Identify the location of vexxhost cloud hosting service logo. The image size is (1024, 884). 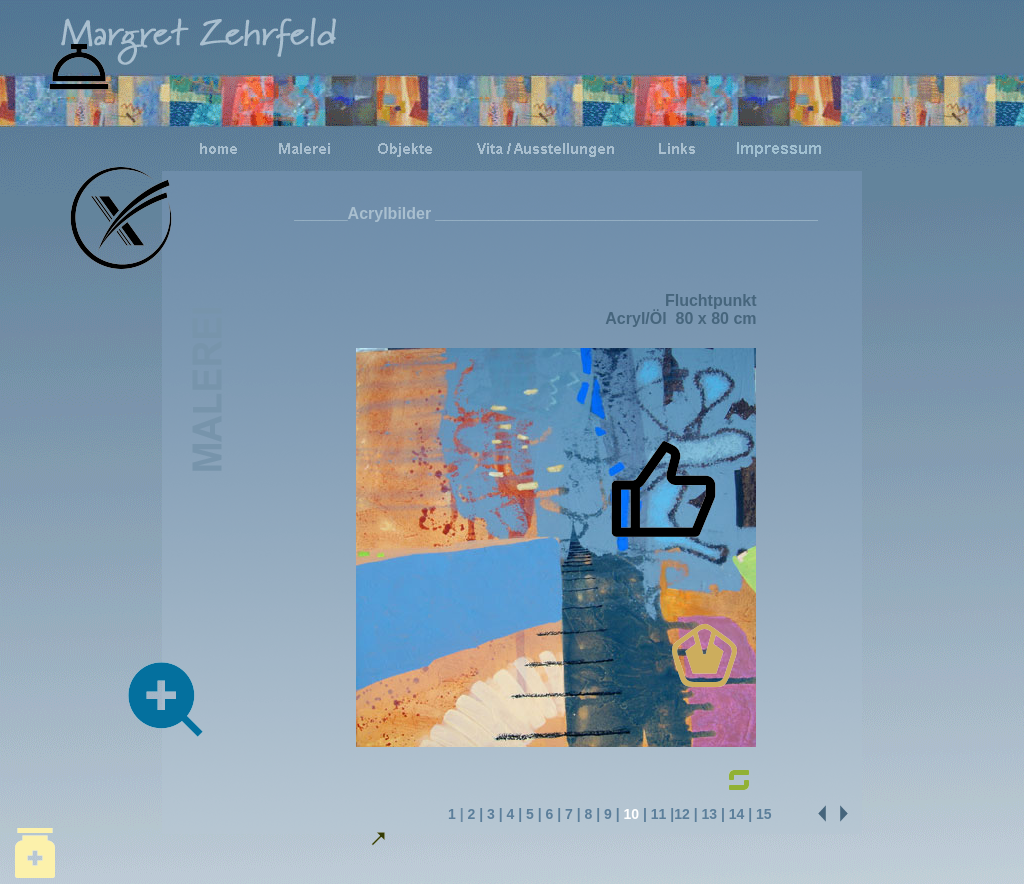
(121, 218).